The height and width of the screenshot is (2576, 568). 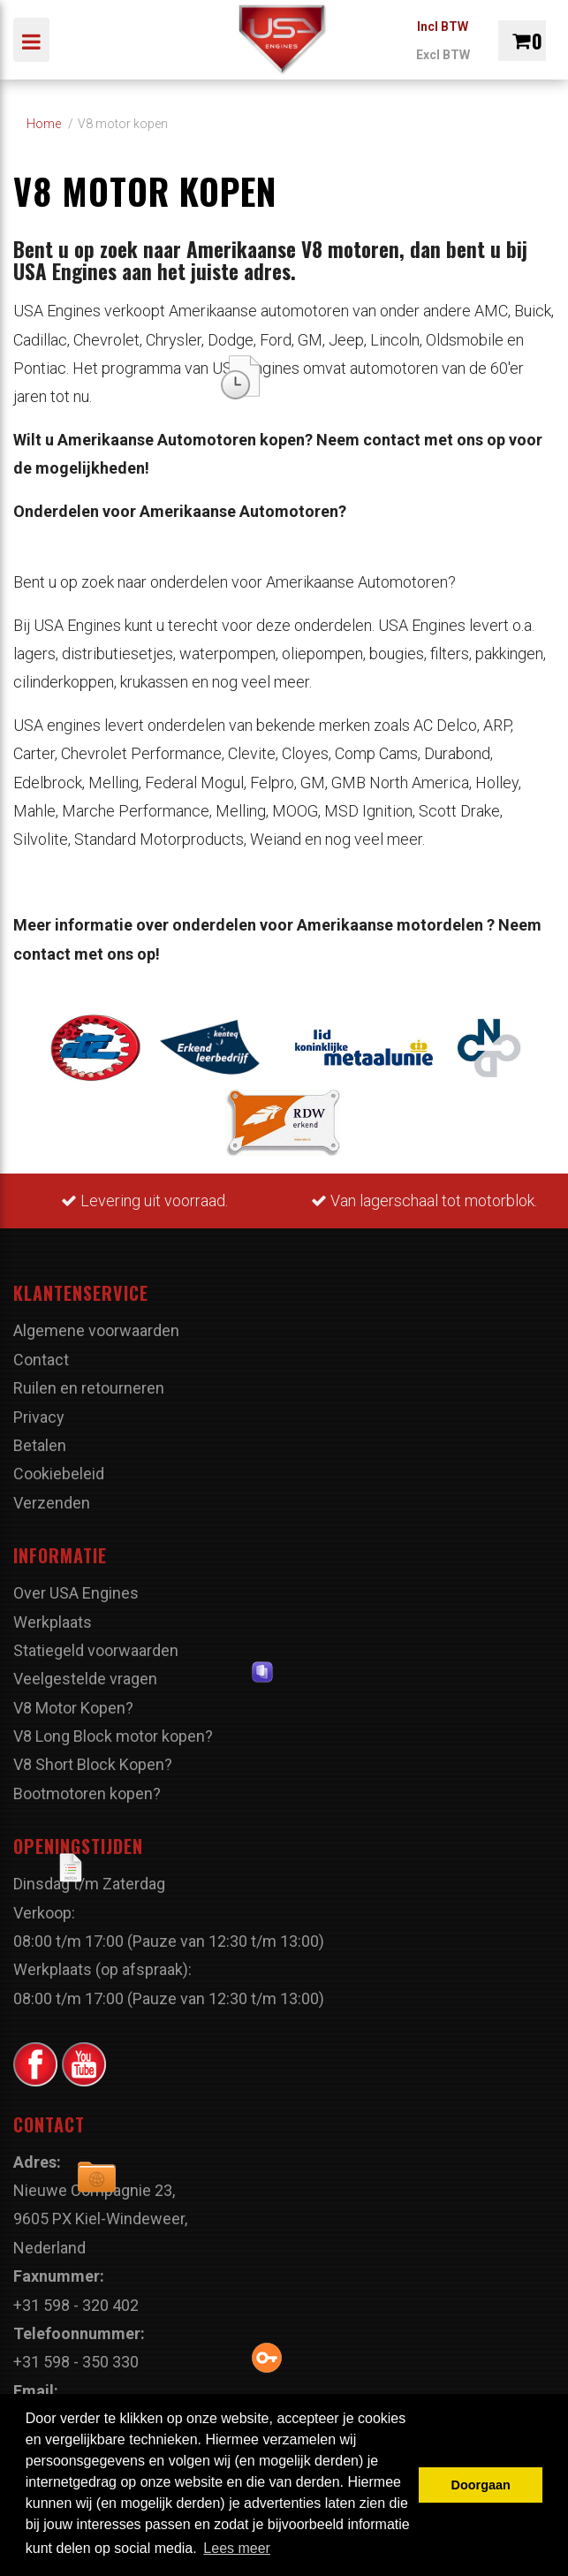 I want to click on indicates encrypted or password-protected content, so click(x=267, y=2358).